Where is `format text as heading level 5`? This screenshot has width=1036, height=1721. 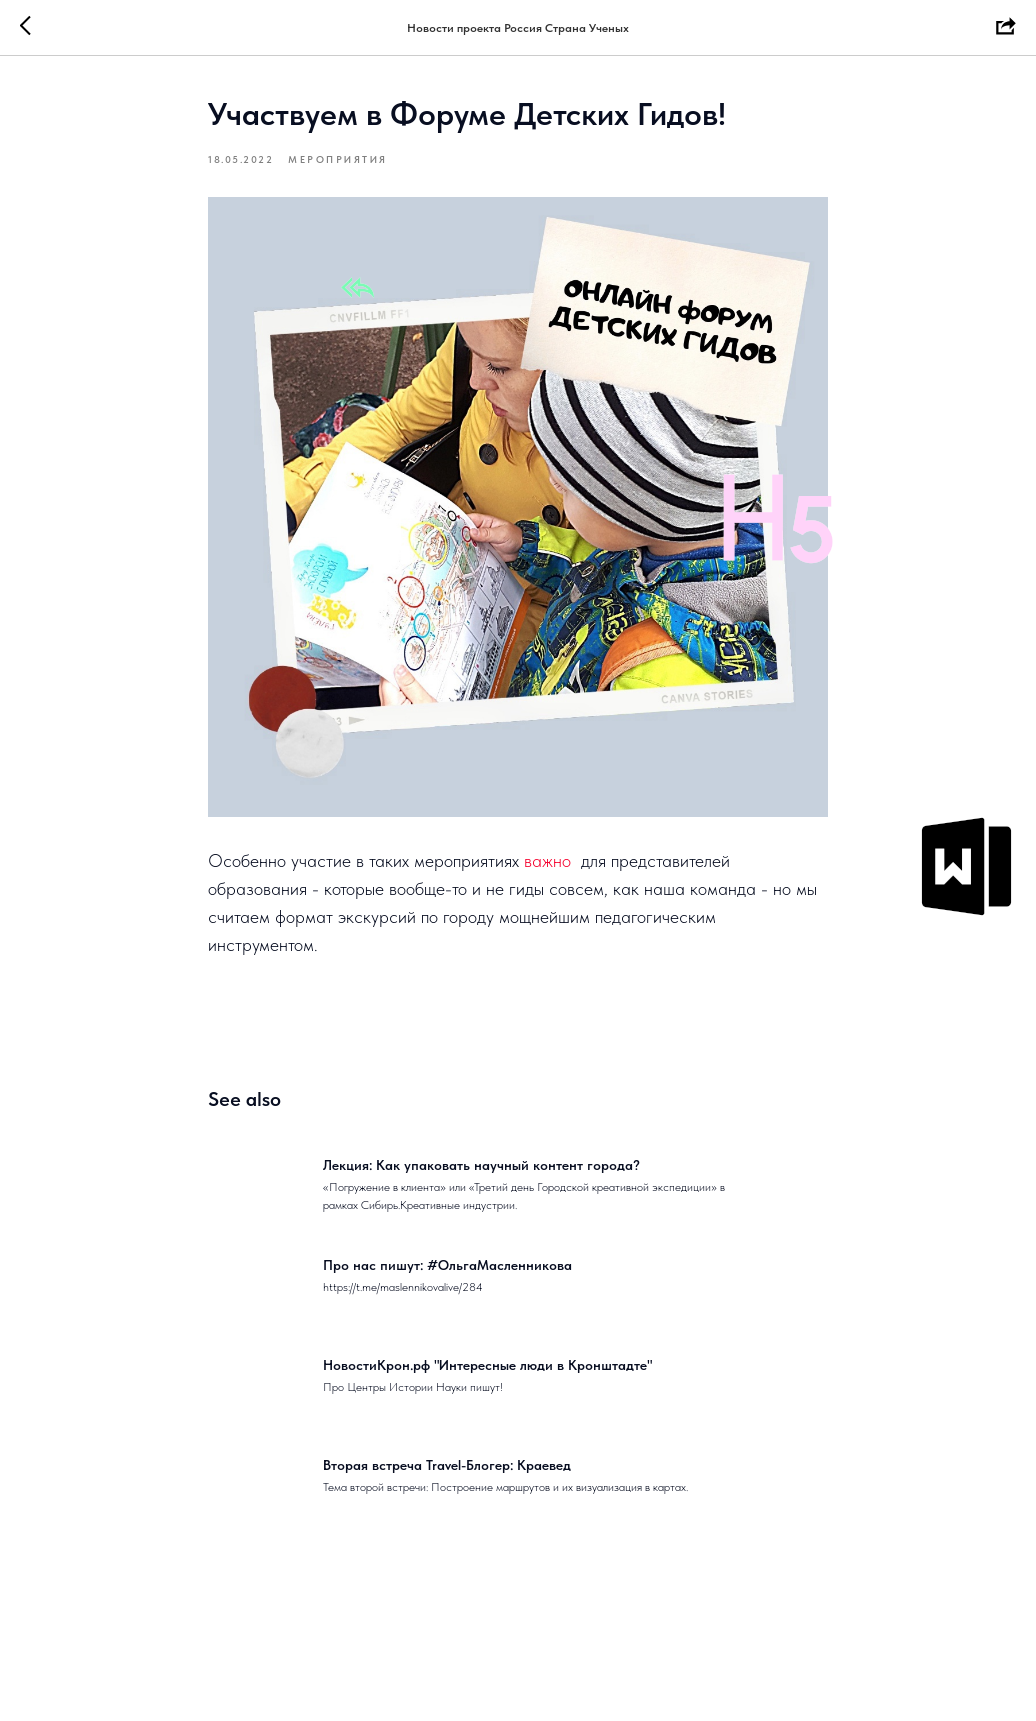
format text as heading level 5 is located at coordinates (777, 517).